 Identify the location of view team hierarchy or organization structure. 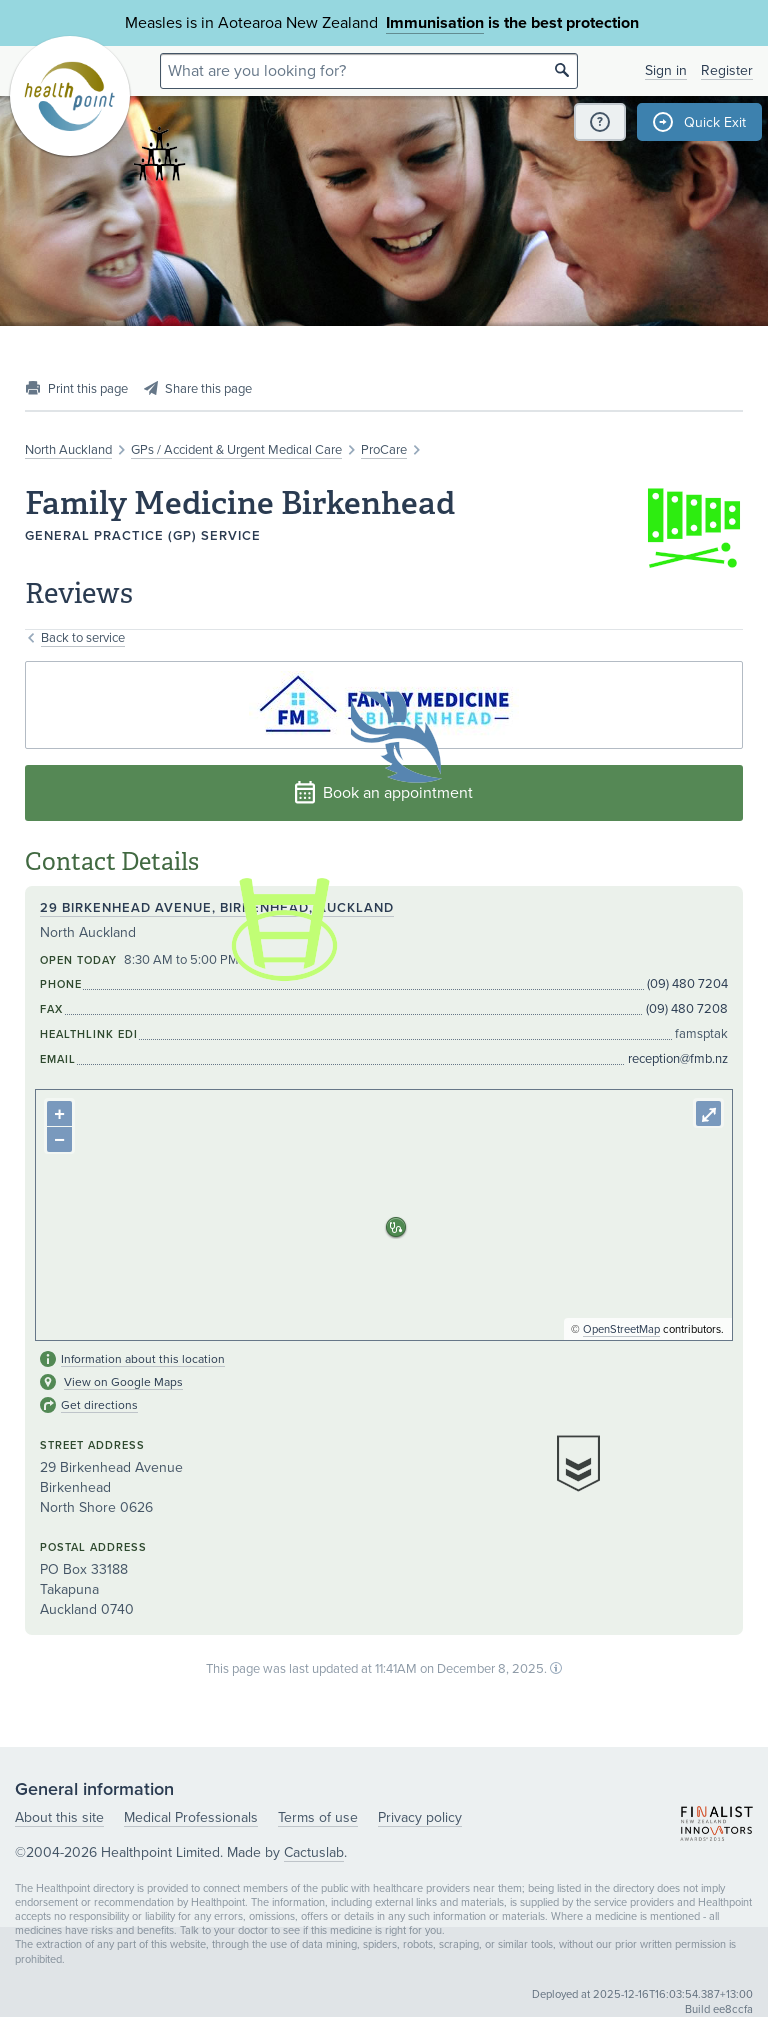
(159, 153).